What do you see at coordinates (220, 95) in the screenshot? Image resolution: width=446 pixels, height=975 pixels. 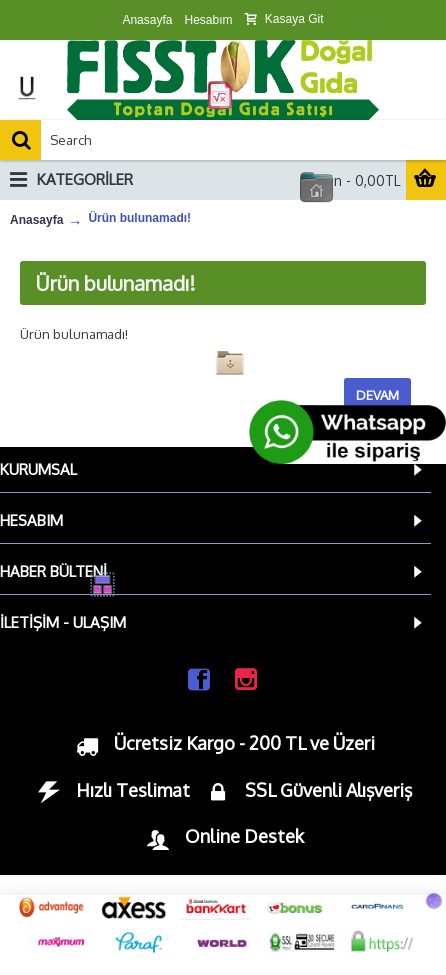 I see `open a formula template file` at bounding box center [220, 95].